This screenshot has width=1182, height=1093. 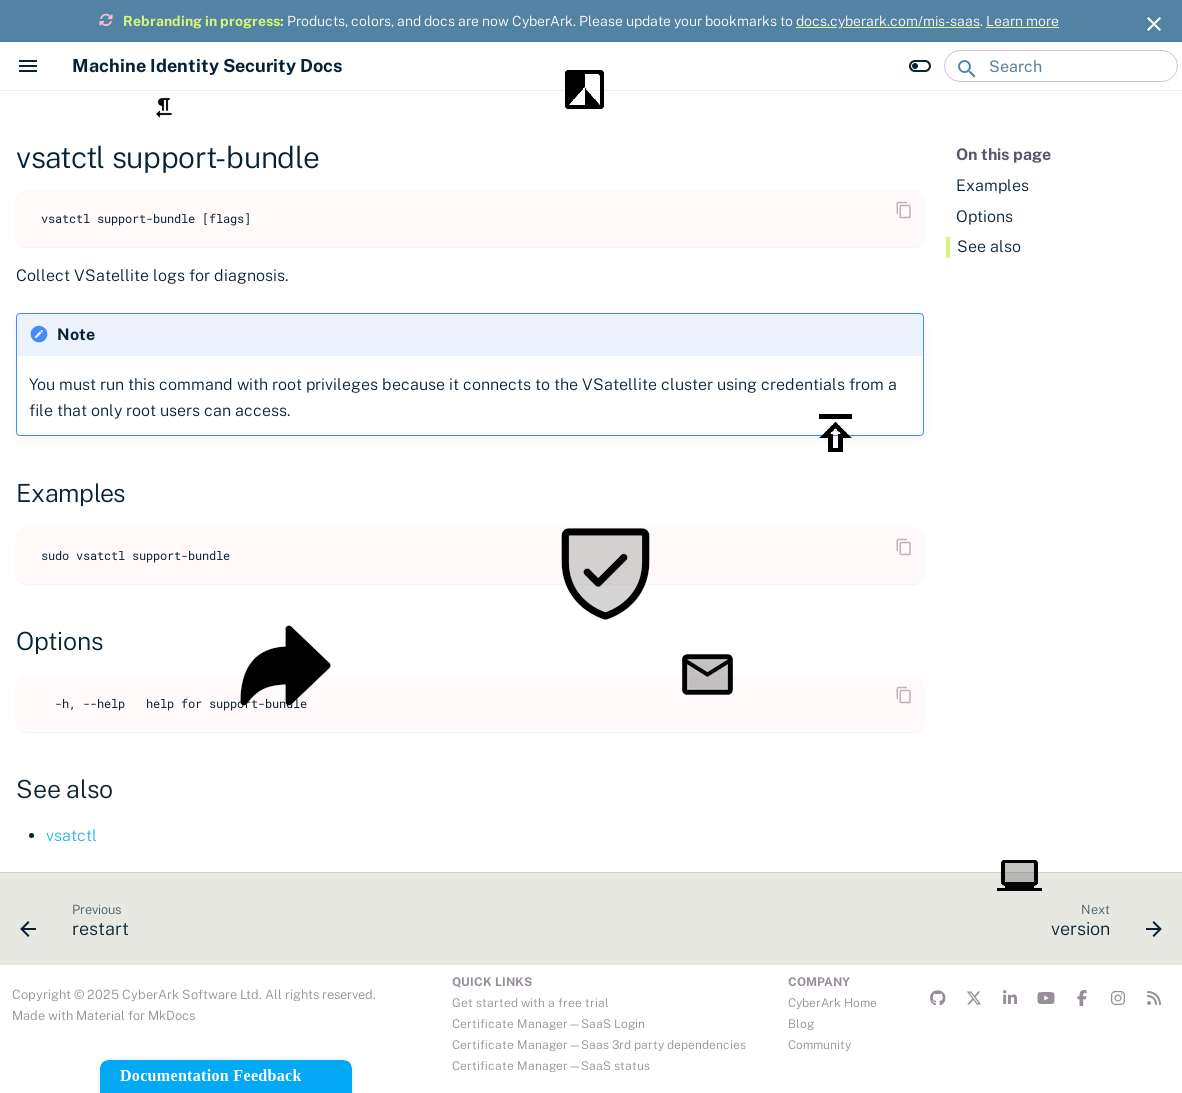 I want to click on access windows laptop or PC settings, so click(x=1019, y=876).